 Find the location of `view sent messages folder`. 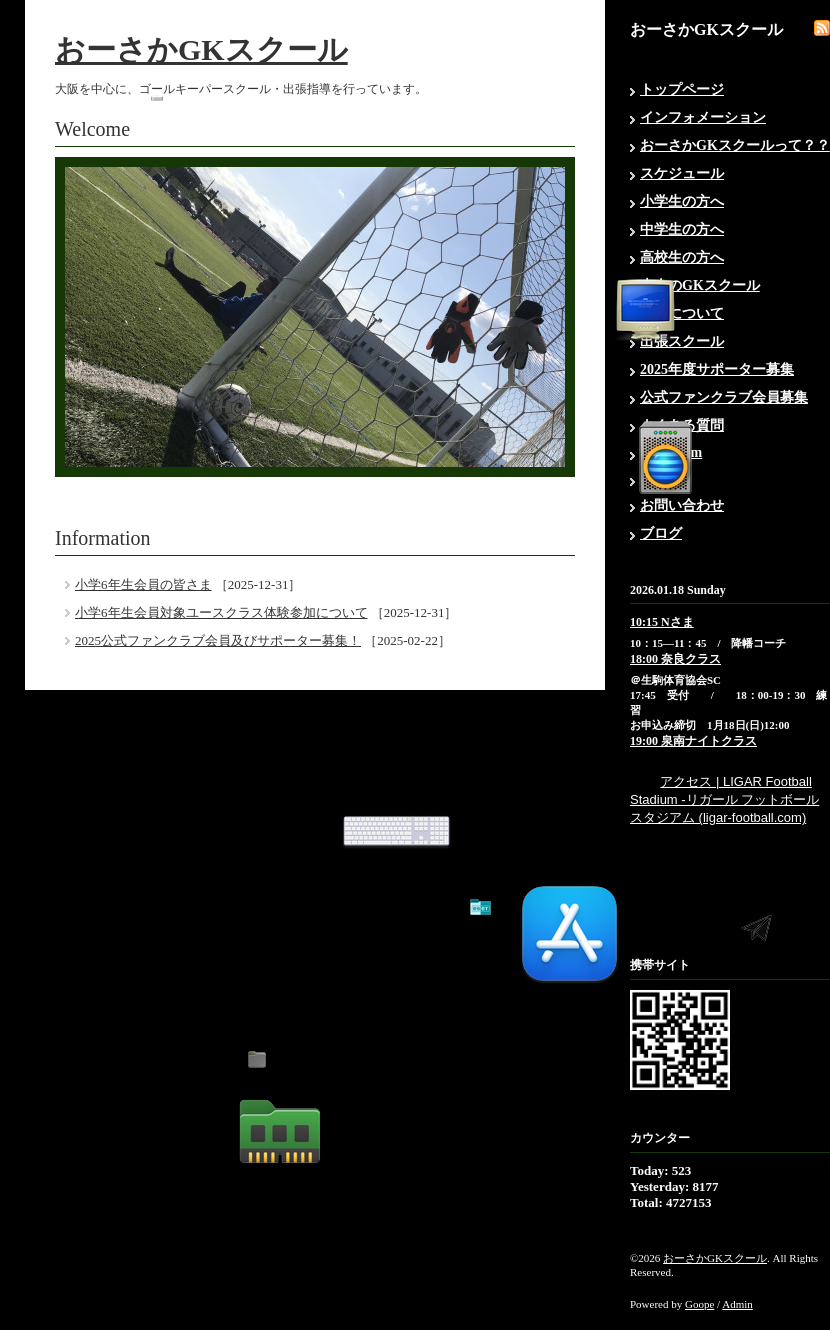

view sent messages folder is located at coordinates (756, 928).